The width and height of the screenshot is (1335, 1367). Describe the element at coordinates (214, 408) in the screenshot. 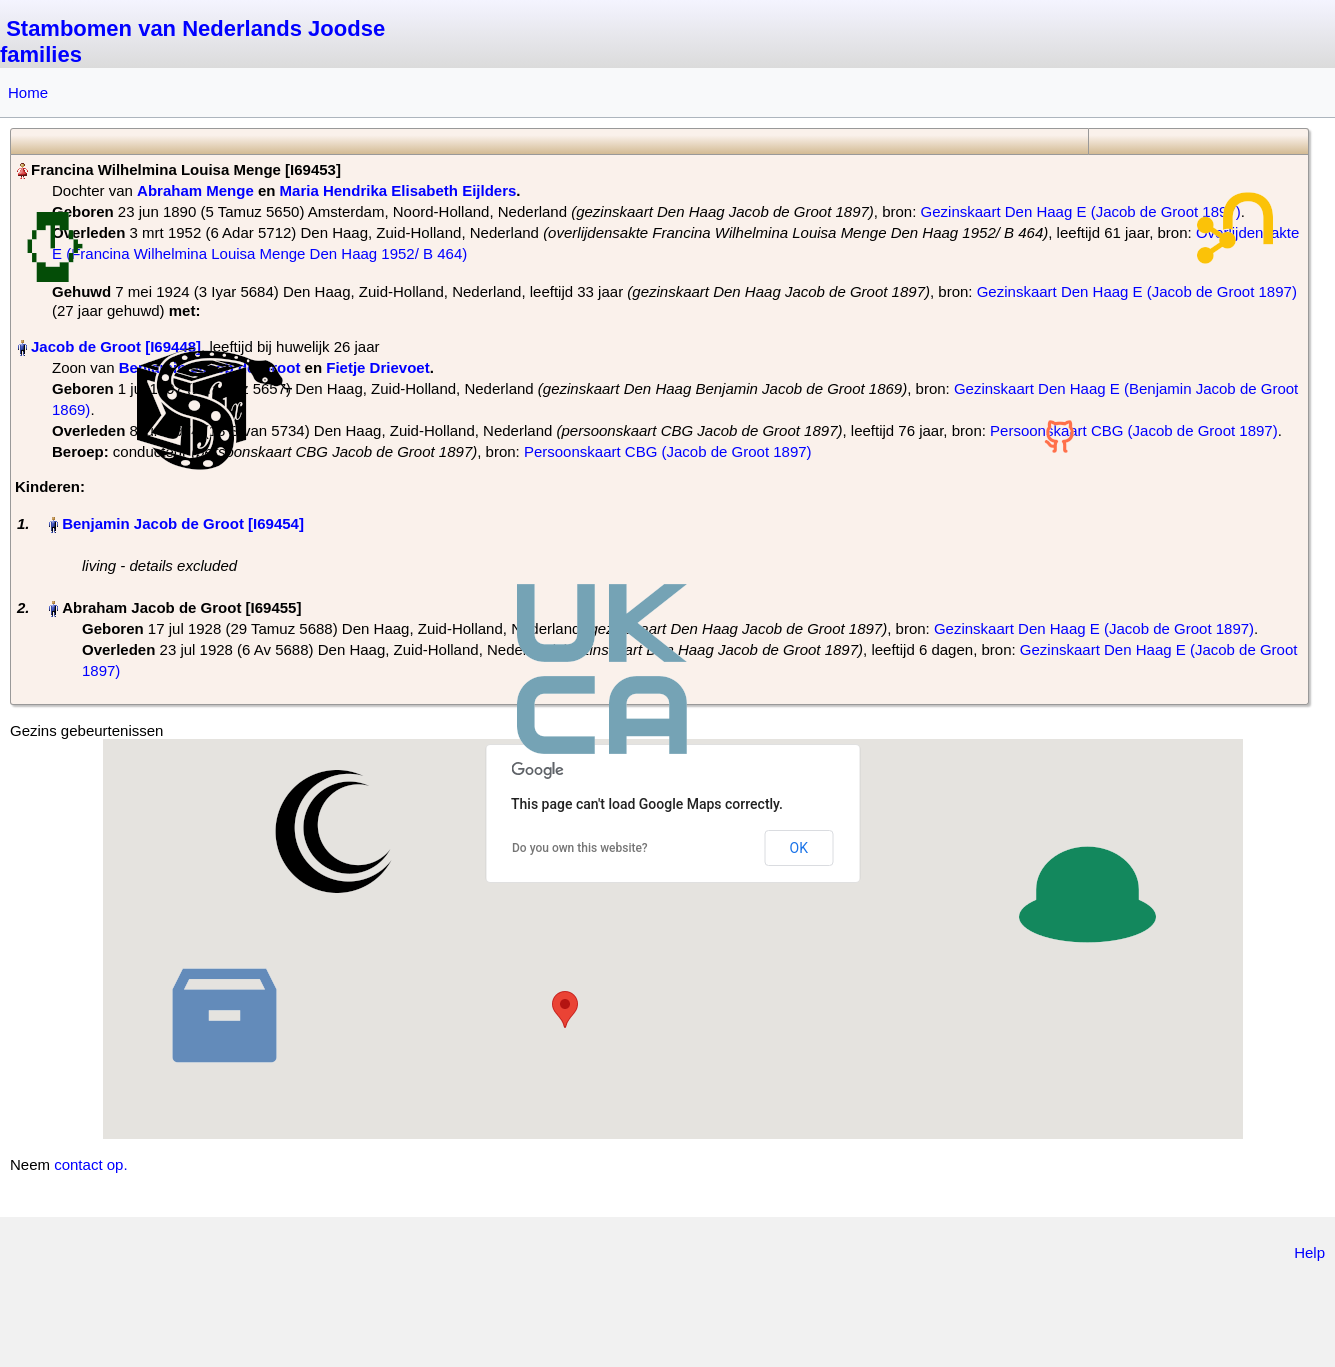

I see `sympy python library logo` at that location.